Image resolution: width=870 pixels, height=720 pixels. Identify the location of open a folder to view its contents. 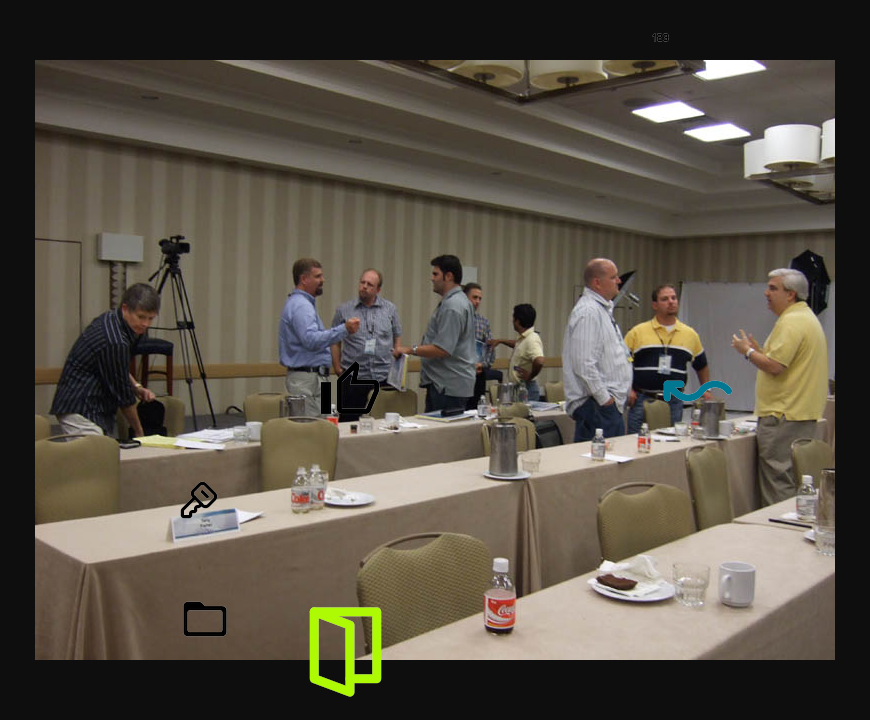
(205, 619).